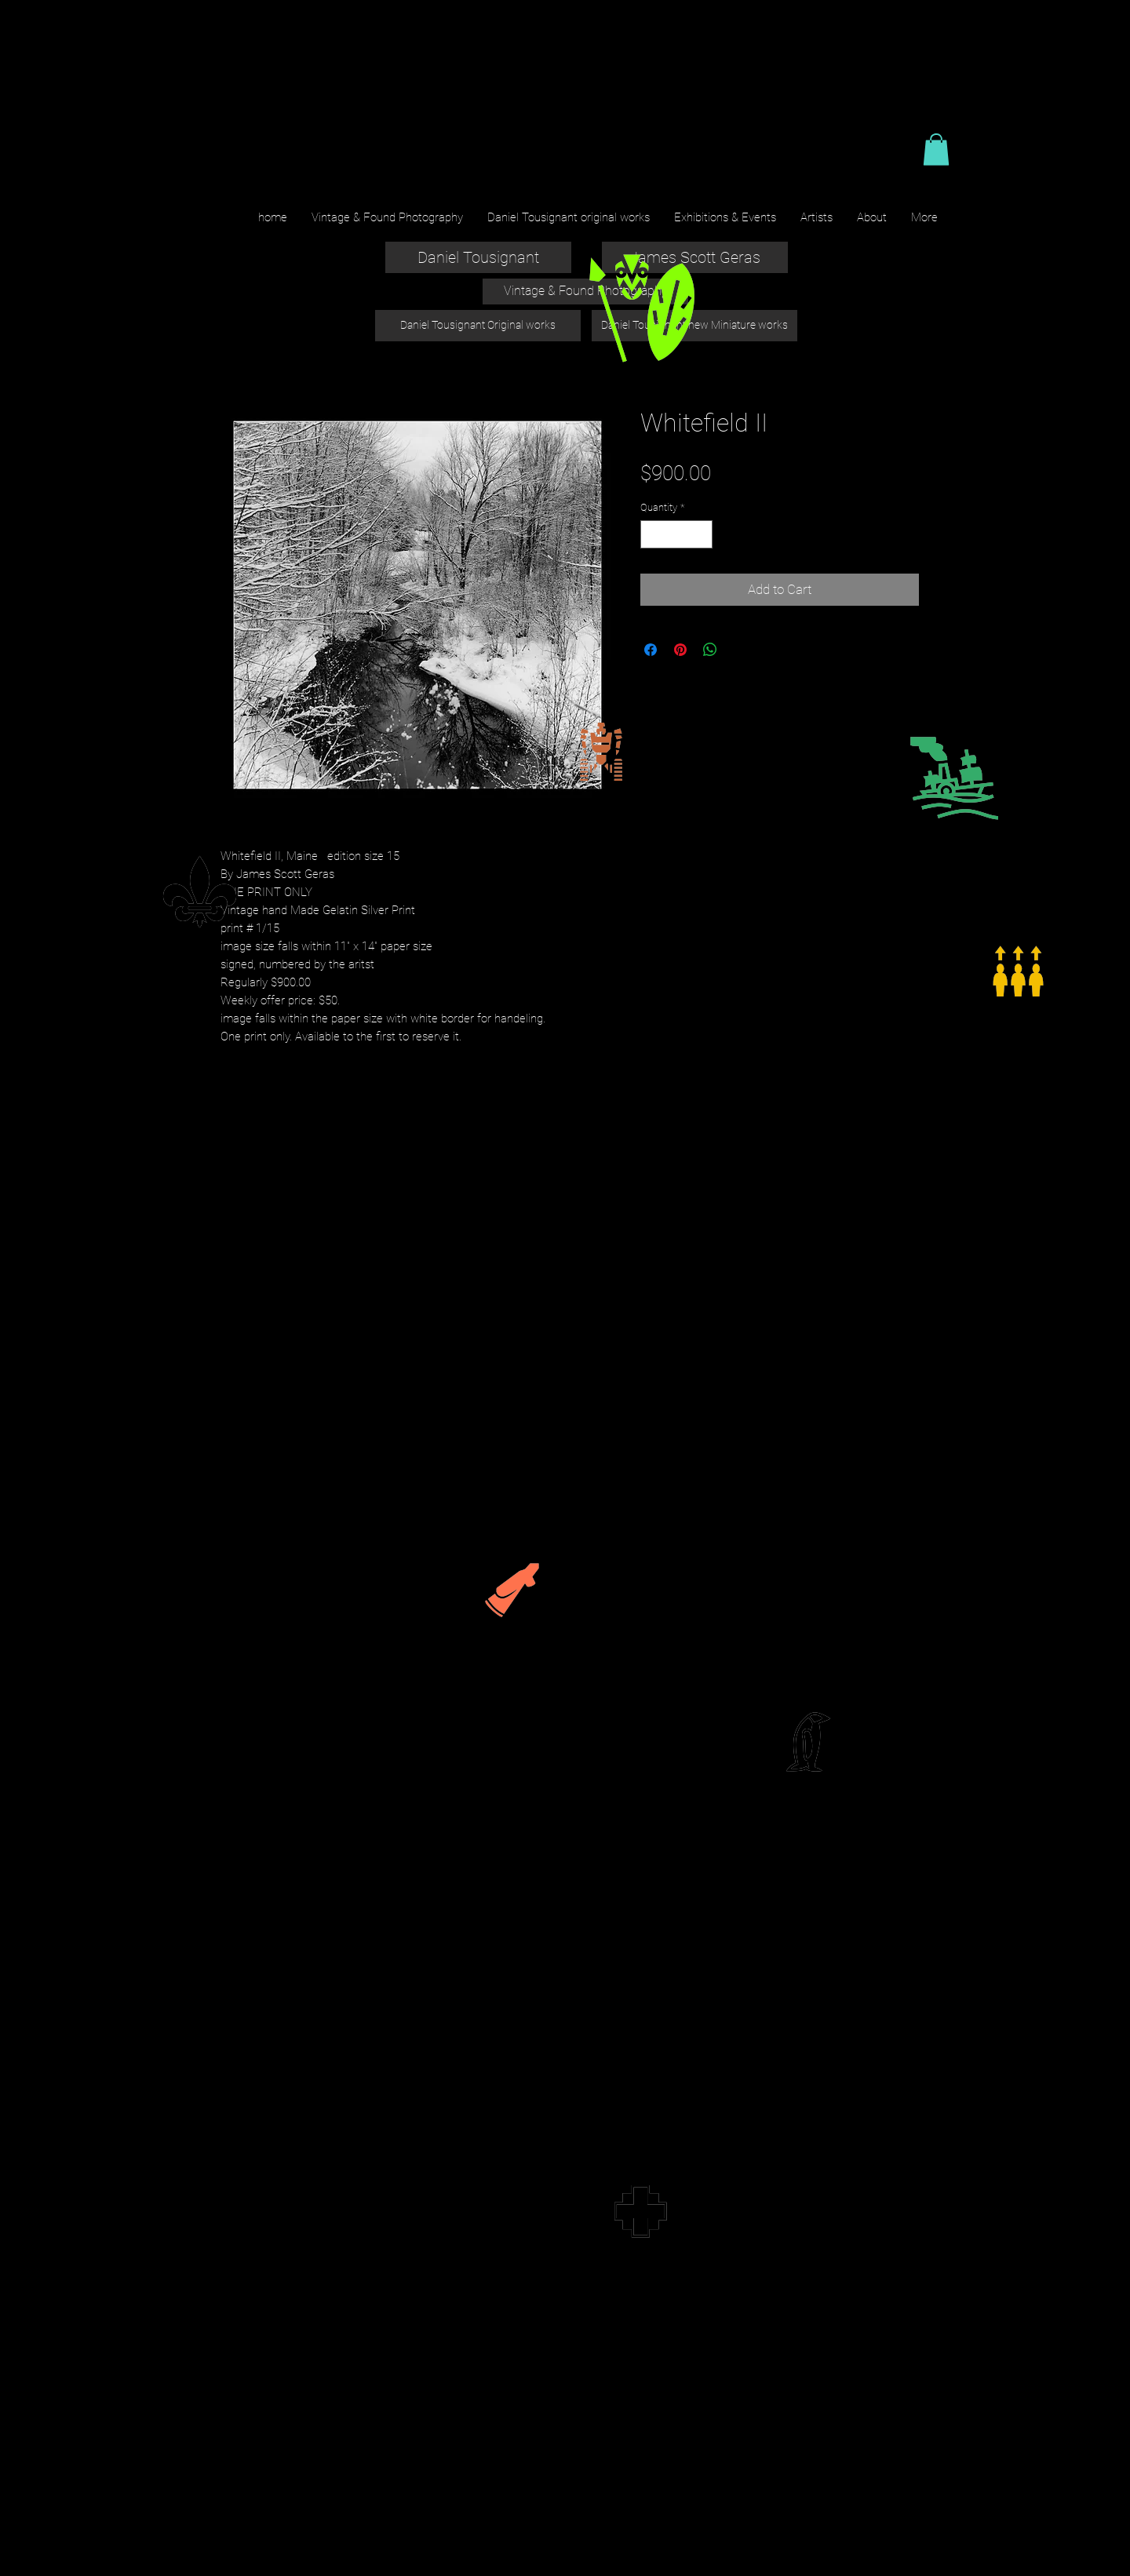  What do you see at coordinates (601, 752) in the screenshot?
I see `access robot or drone controls` at bounding box center [601, 752].